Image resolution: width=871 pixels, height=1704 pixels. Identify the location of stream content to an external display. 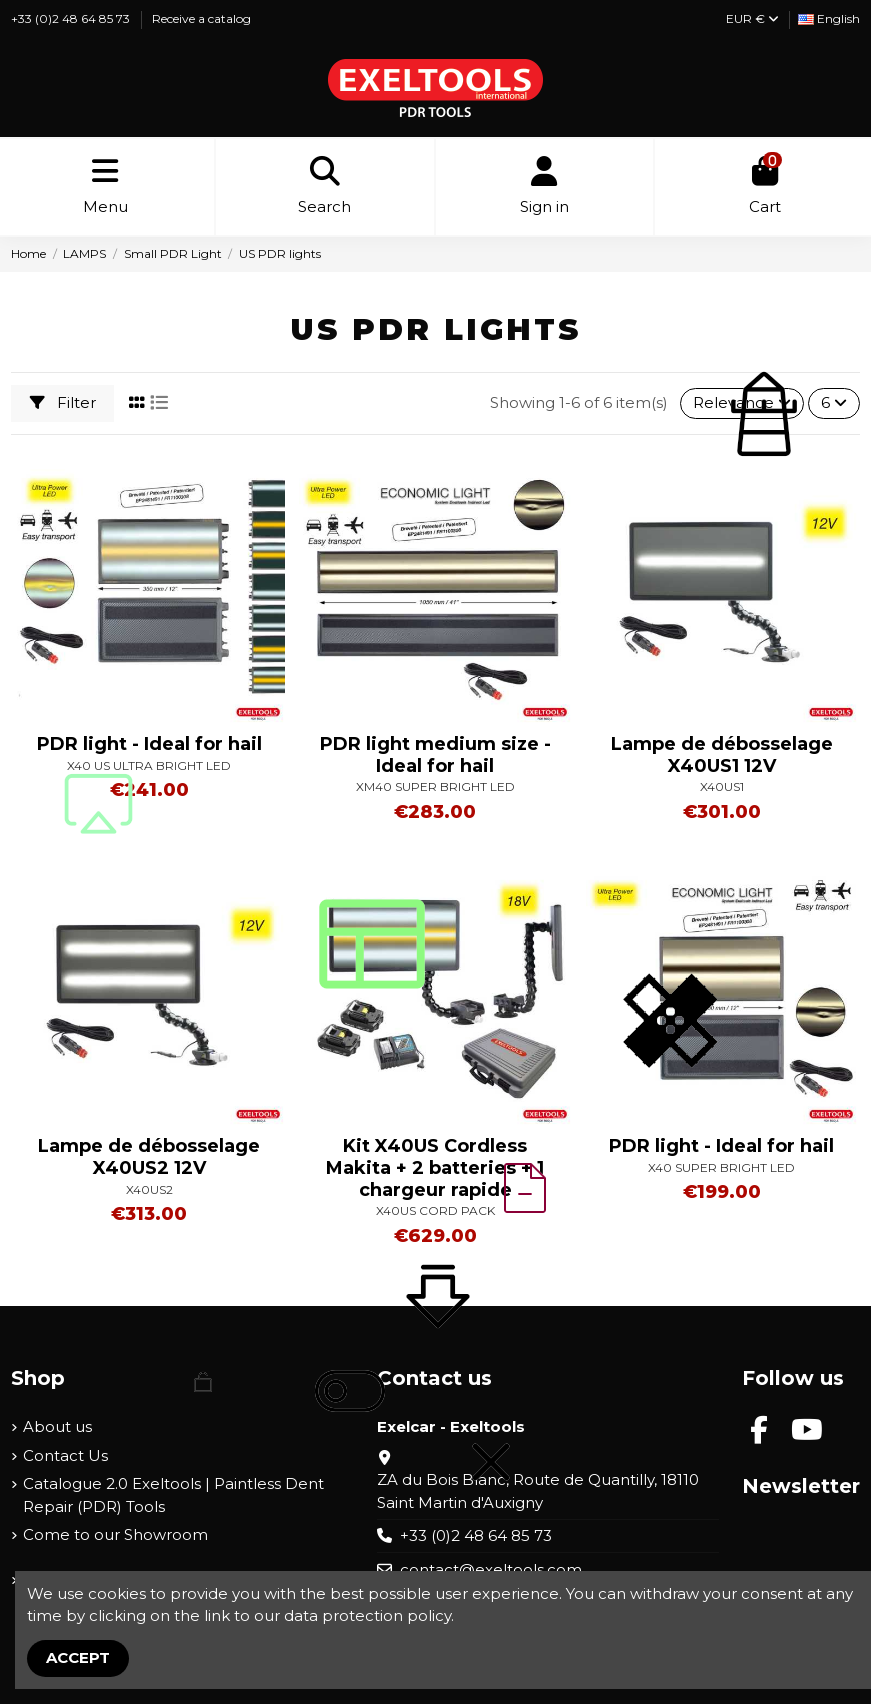
(98, 802).